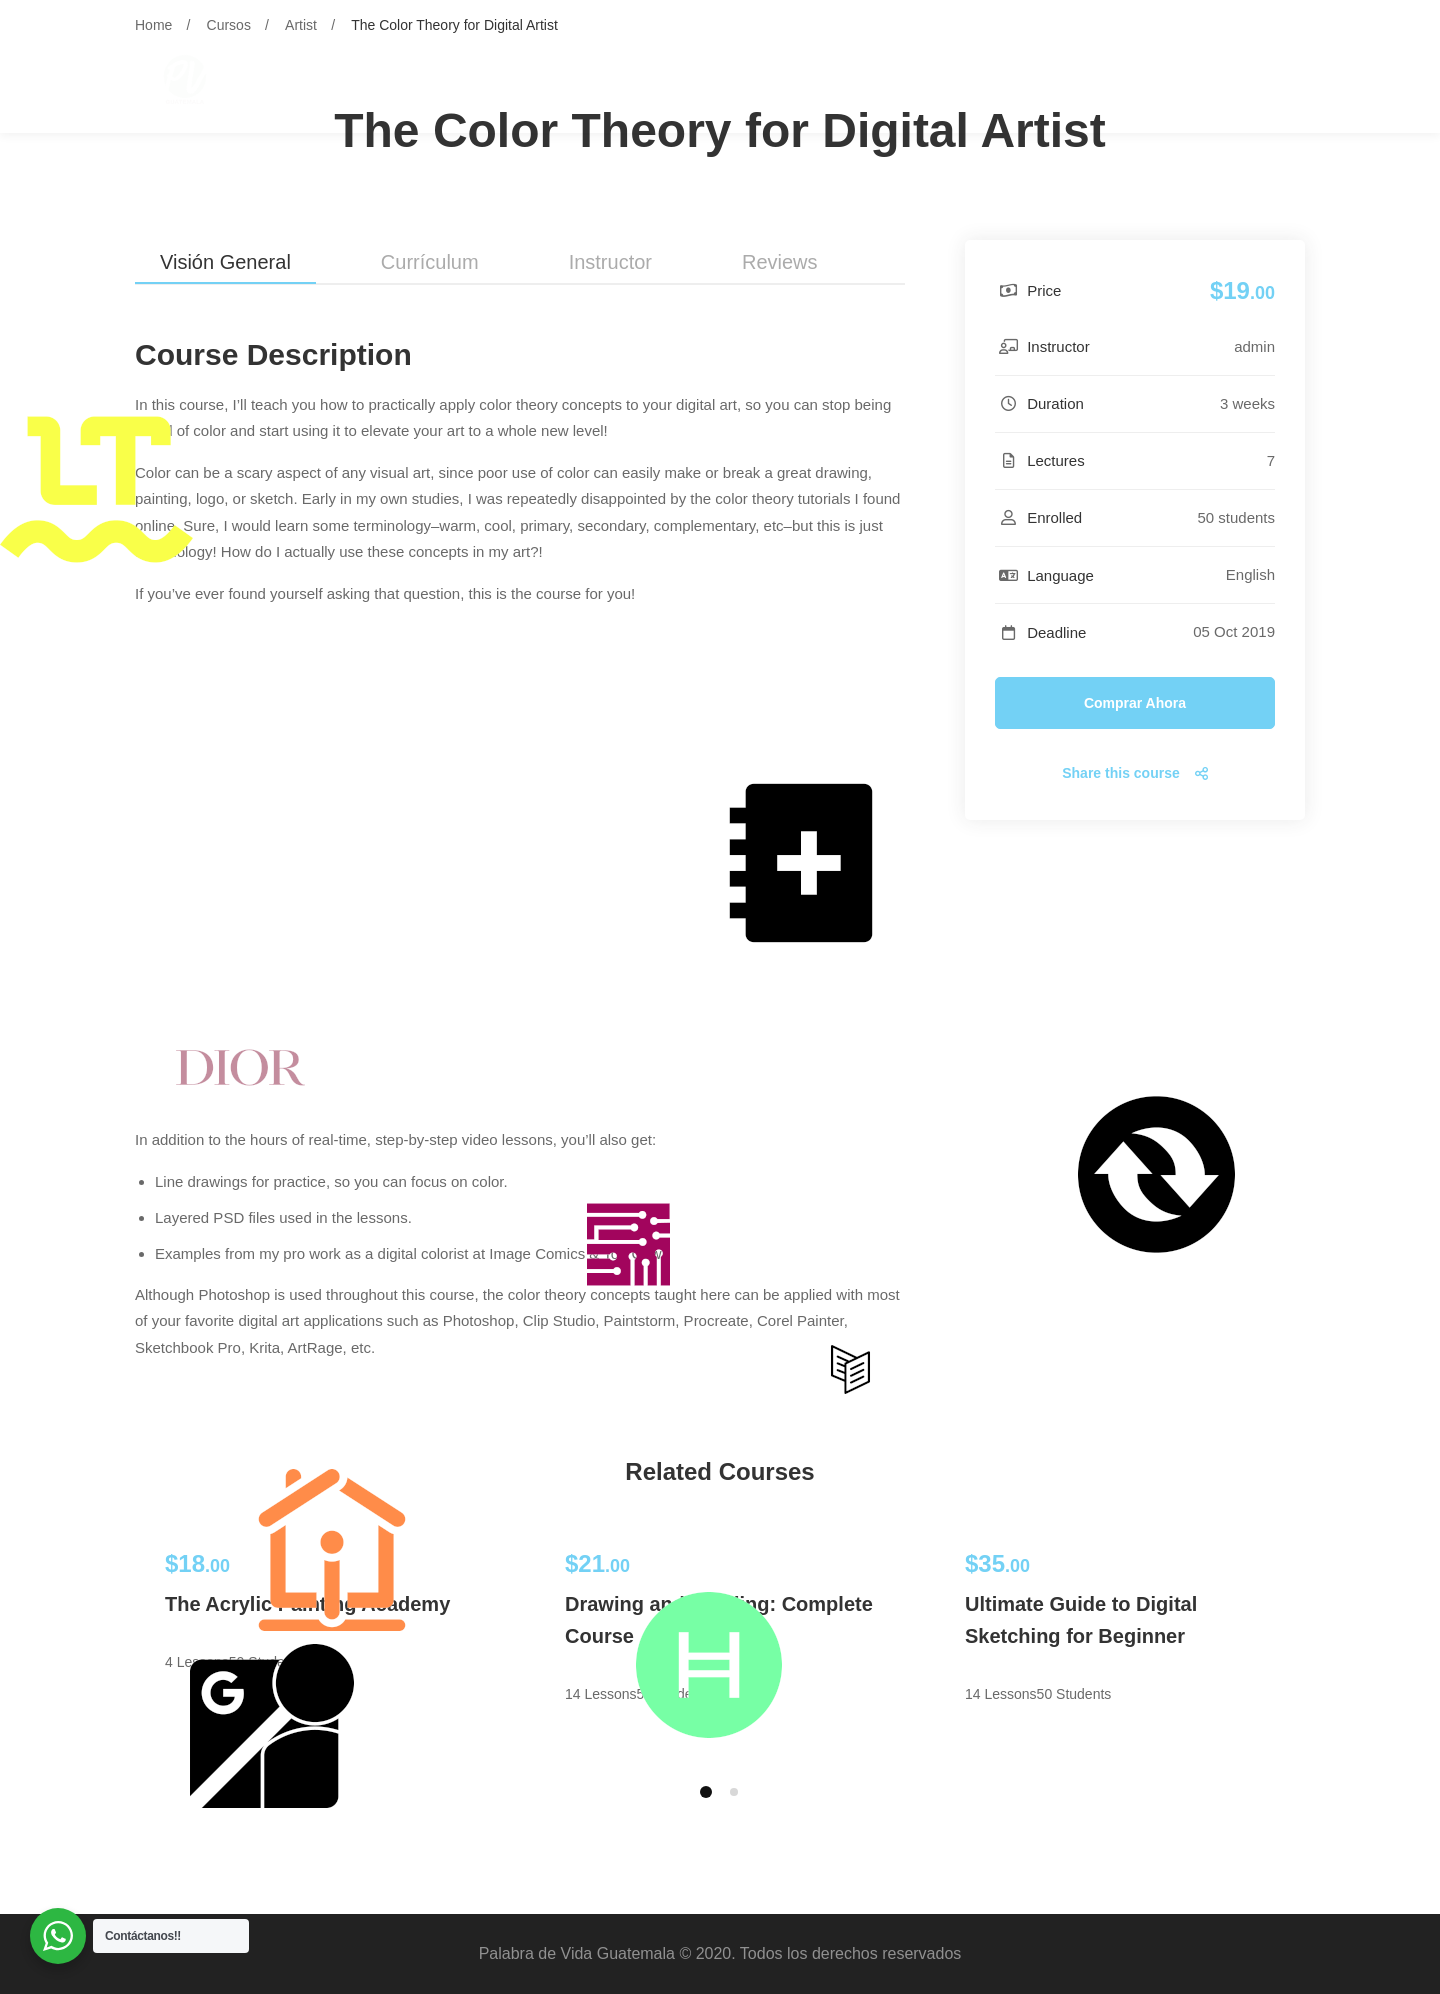  I want to click on open LanguageTool grammar and spell checker, so click(96, 489).